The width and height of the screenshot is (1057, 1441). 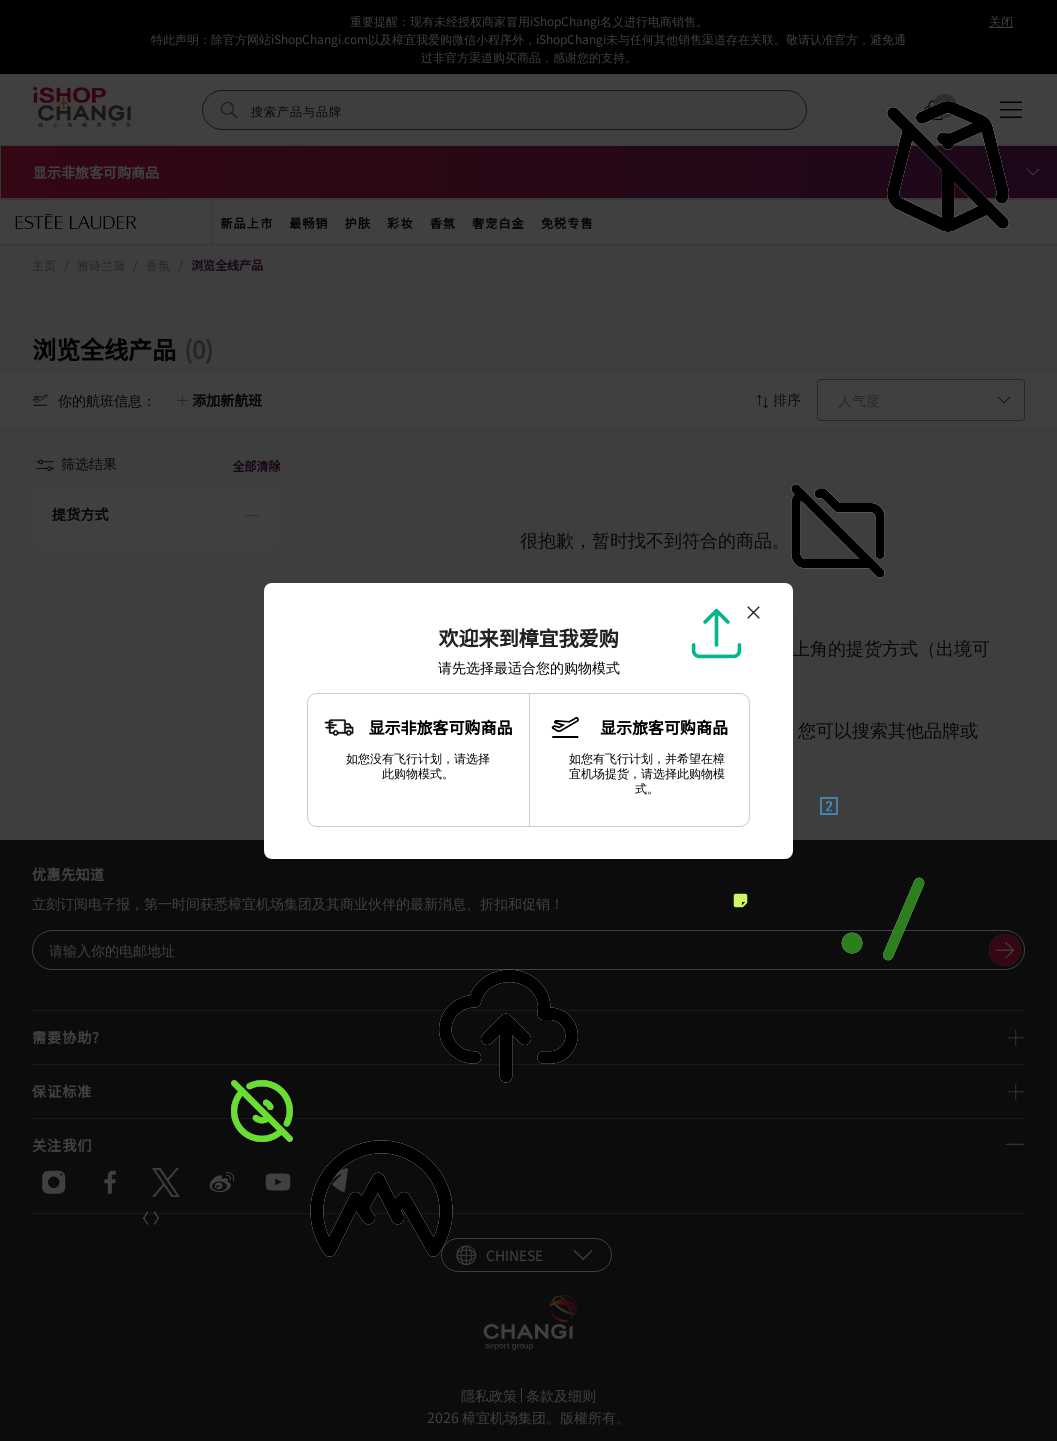 I want to click on create a new note, so click(x=740, y=900).